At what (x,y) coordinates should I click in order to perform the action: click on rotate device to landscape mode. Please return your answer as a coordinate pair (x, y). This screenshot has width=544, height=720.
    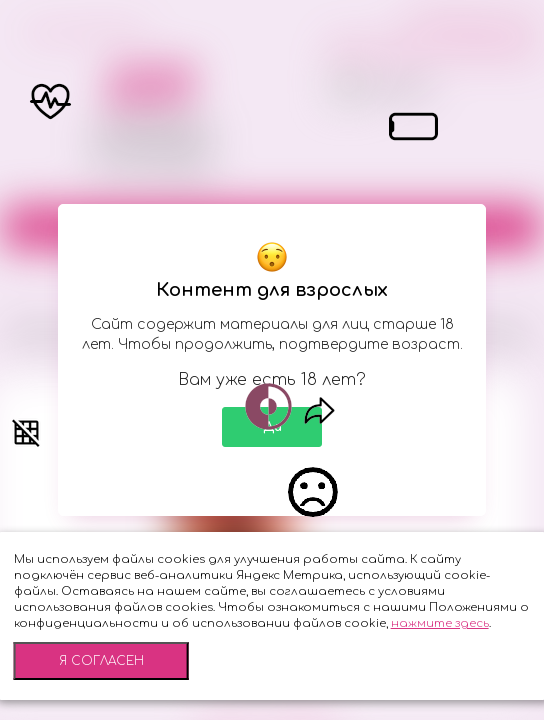
    Looking at the image, I should click on (413, 126).